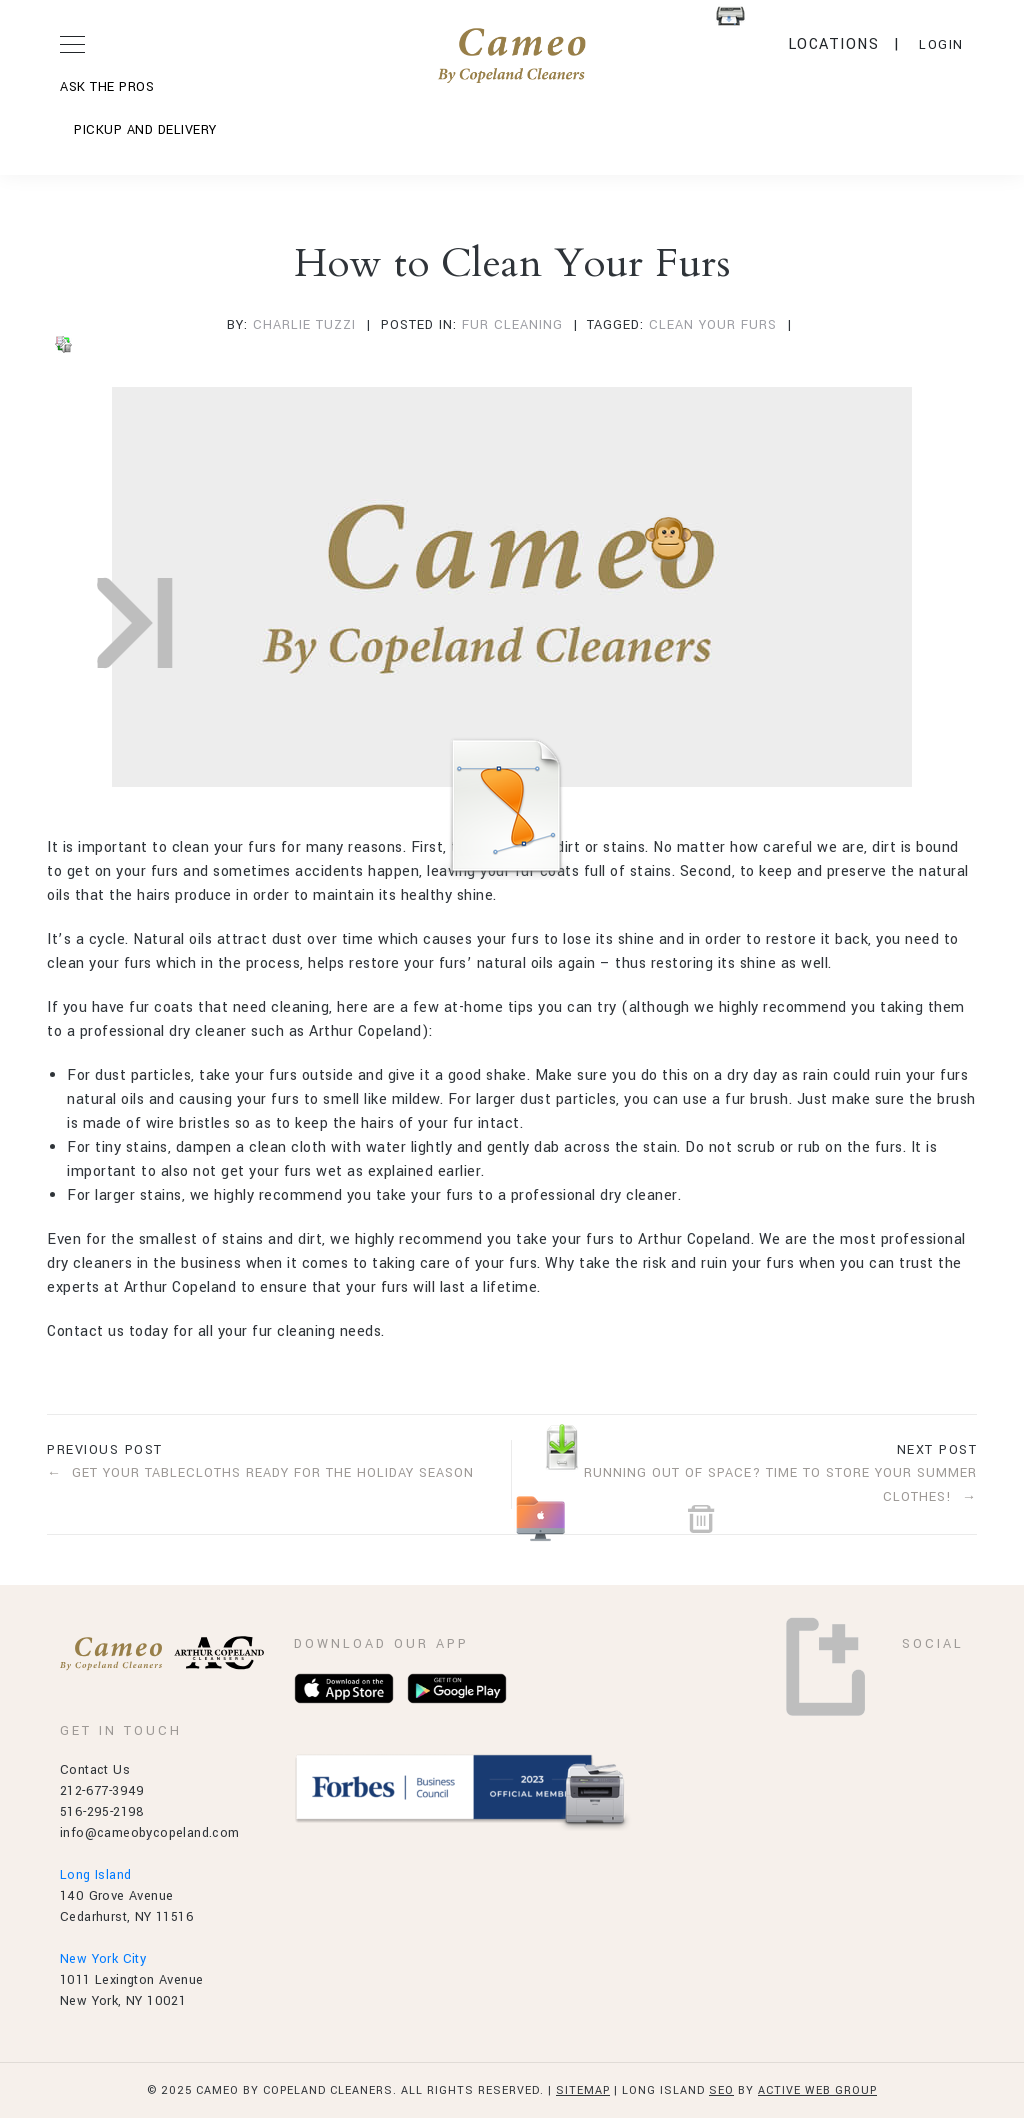 The height and width of the screenshot is (2118, 1024). What do you see at coordinates (702, 1519) in the screenshot?
I see `delete selected item` at bounding box center [702, 1519].